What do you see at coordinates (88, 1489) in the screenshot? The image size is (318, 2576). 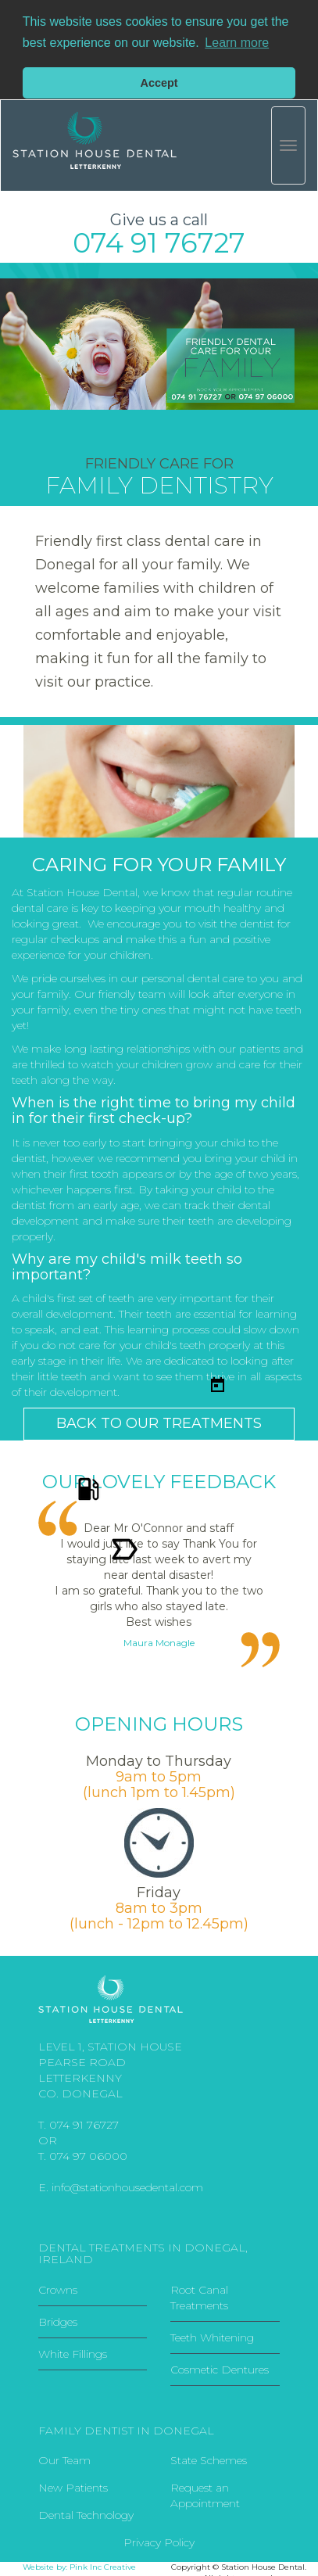 I see `find nearby gas stations` at bounding box center [88, 1489].